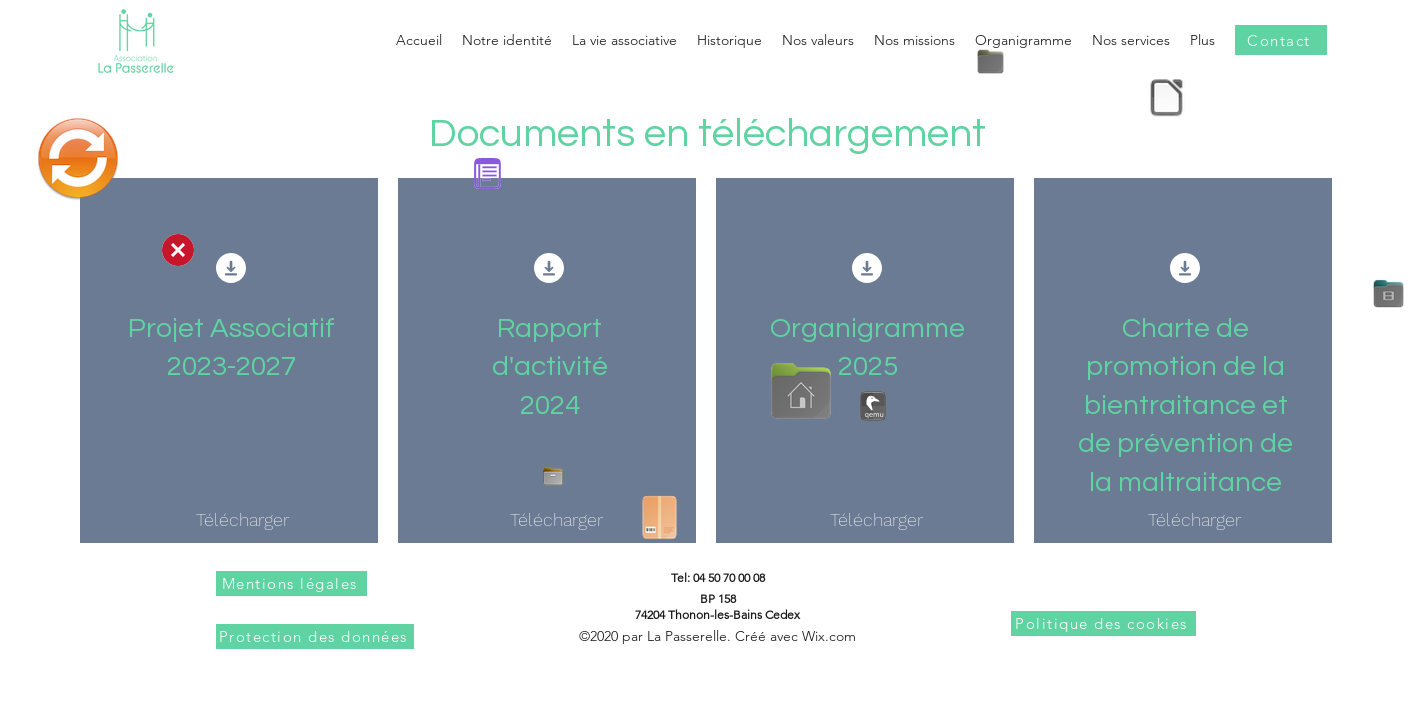 The height and width of the screenshot is (720, 1412). Describe the element at coordinates (873, 406) in the screenshot. I see `qemu virtual disk image file` at that location.